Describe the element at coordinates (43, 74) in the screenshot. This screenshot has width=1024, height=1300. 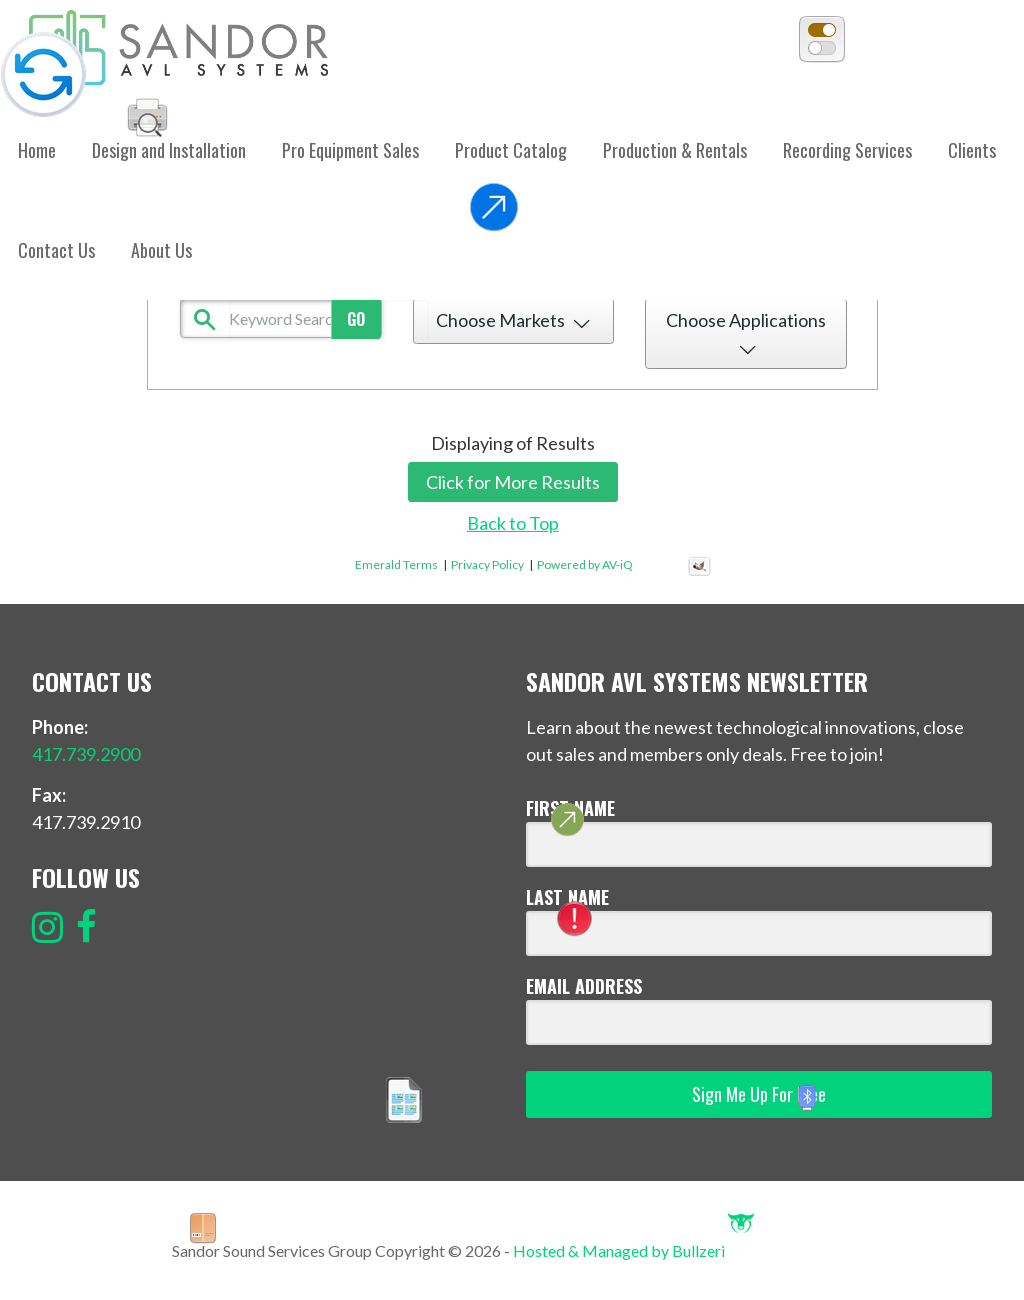
I see `indicates sync or refresh in progress` at that location.